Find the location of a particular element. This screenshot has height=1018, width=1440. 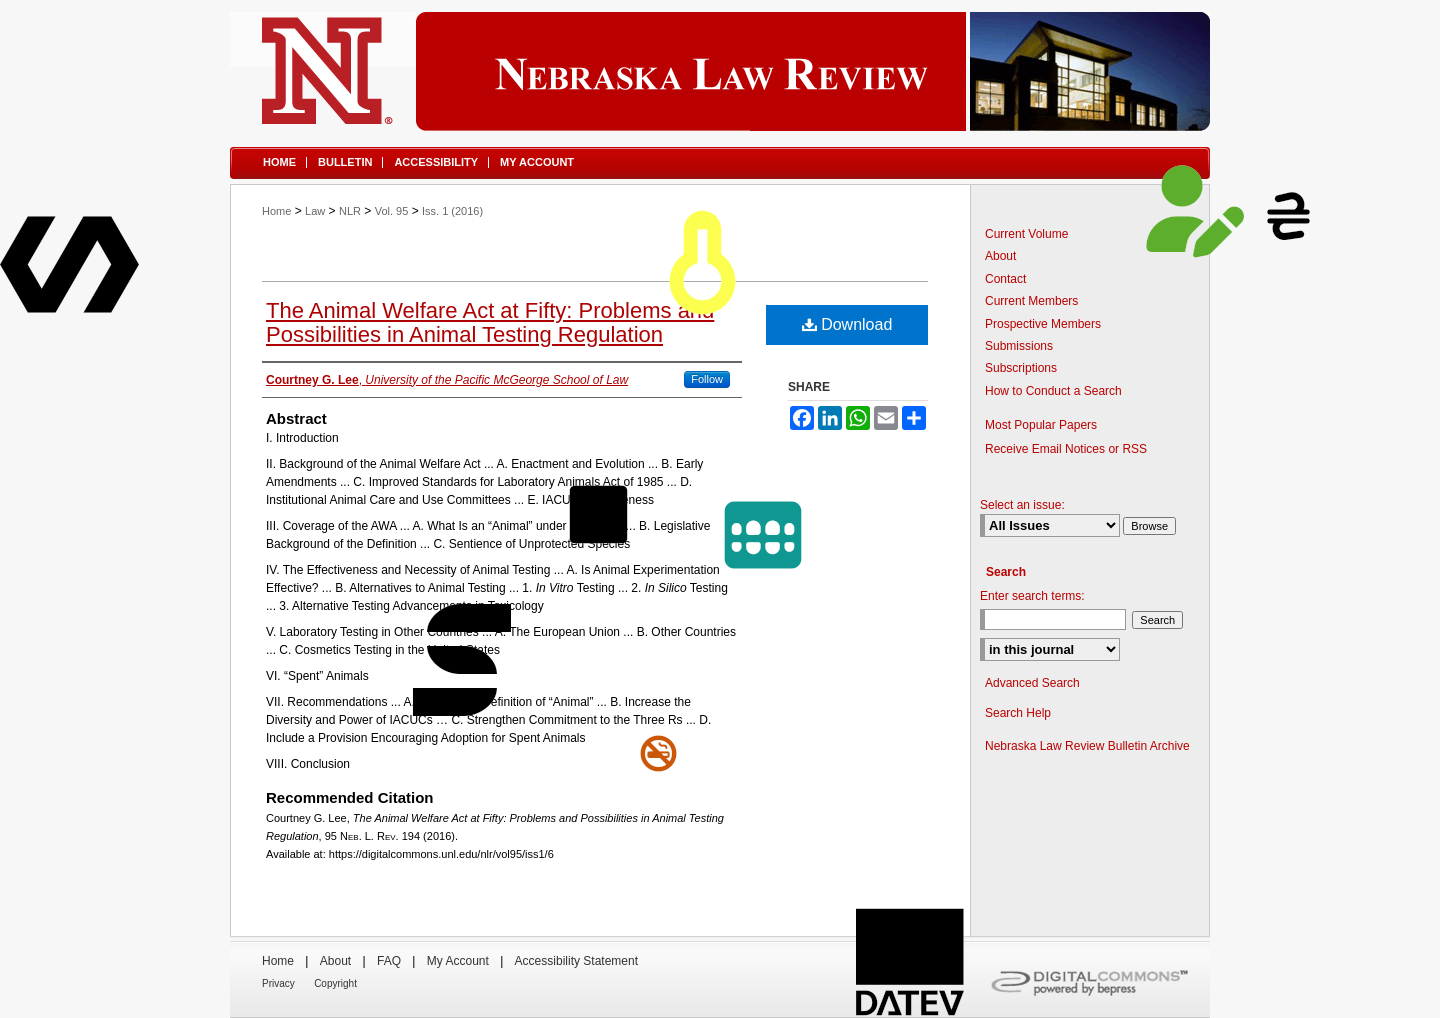

indicates high temperature or heat warning is located at coordinates (702, 262).